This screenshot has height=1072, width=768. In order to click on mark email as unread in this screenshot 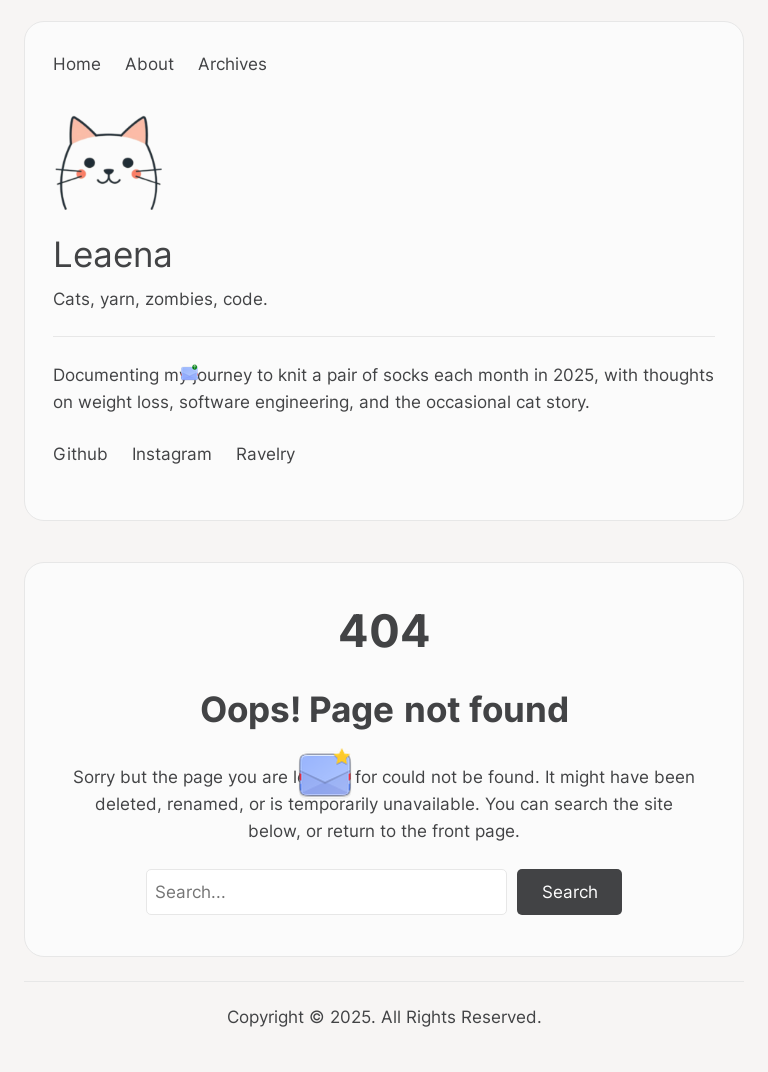, I will do `click(325, 775)`.